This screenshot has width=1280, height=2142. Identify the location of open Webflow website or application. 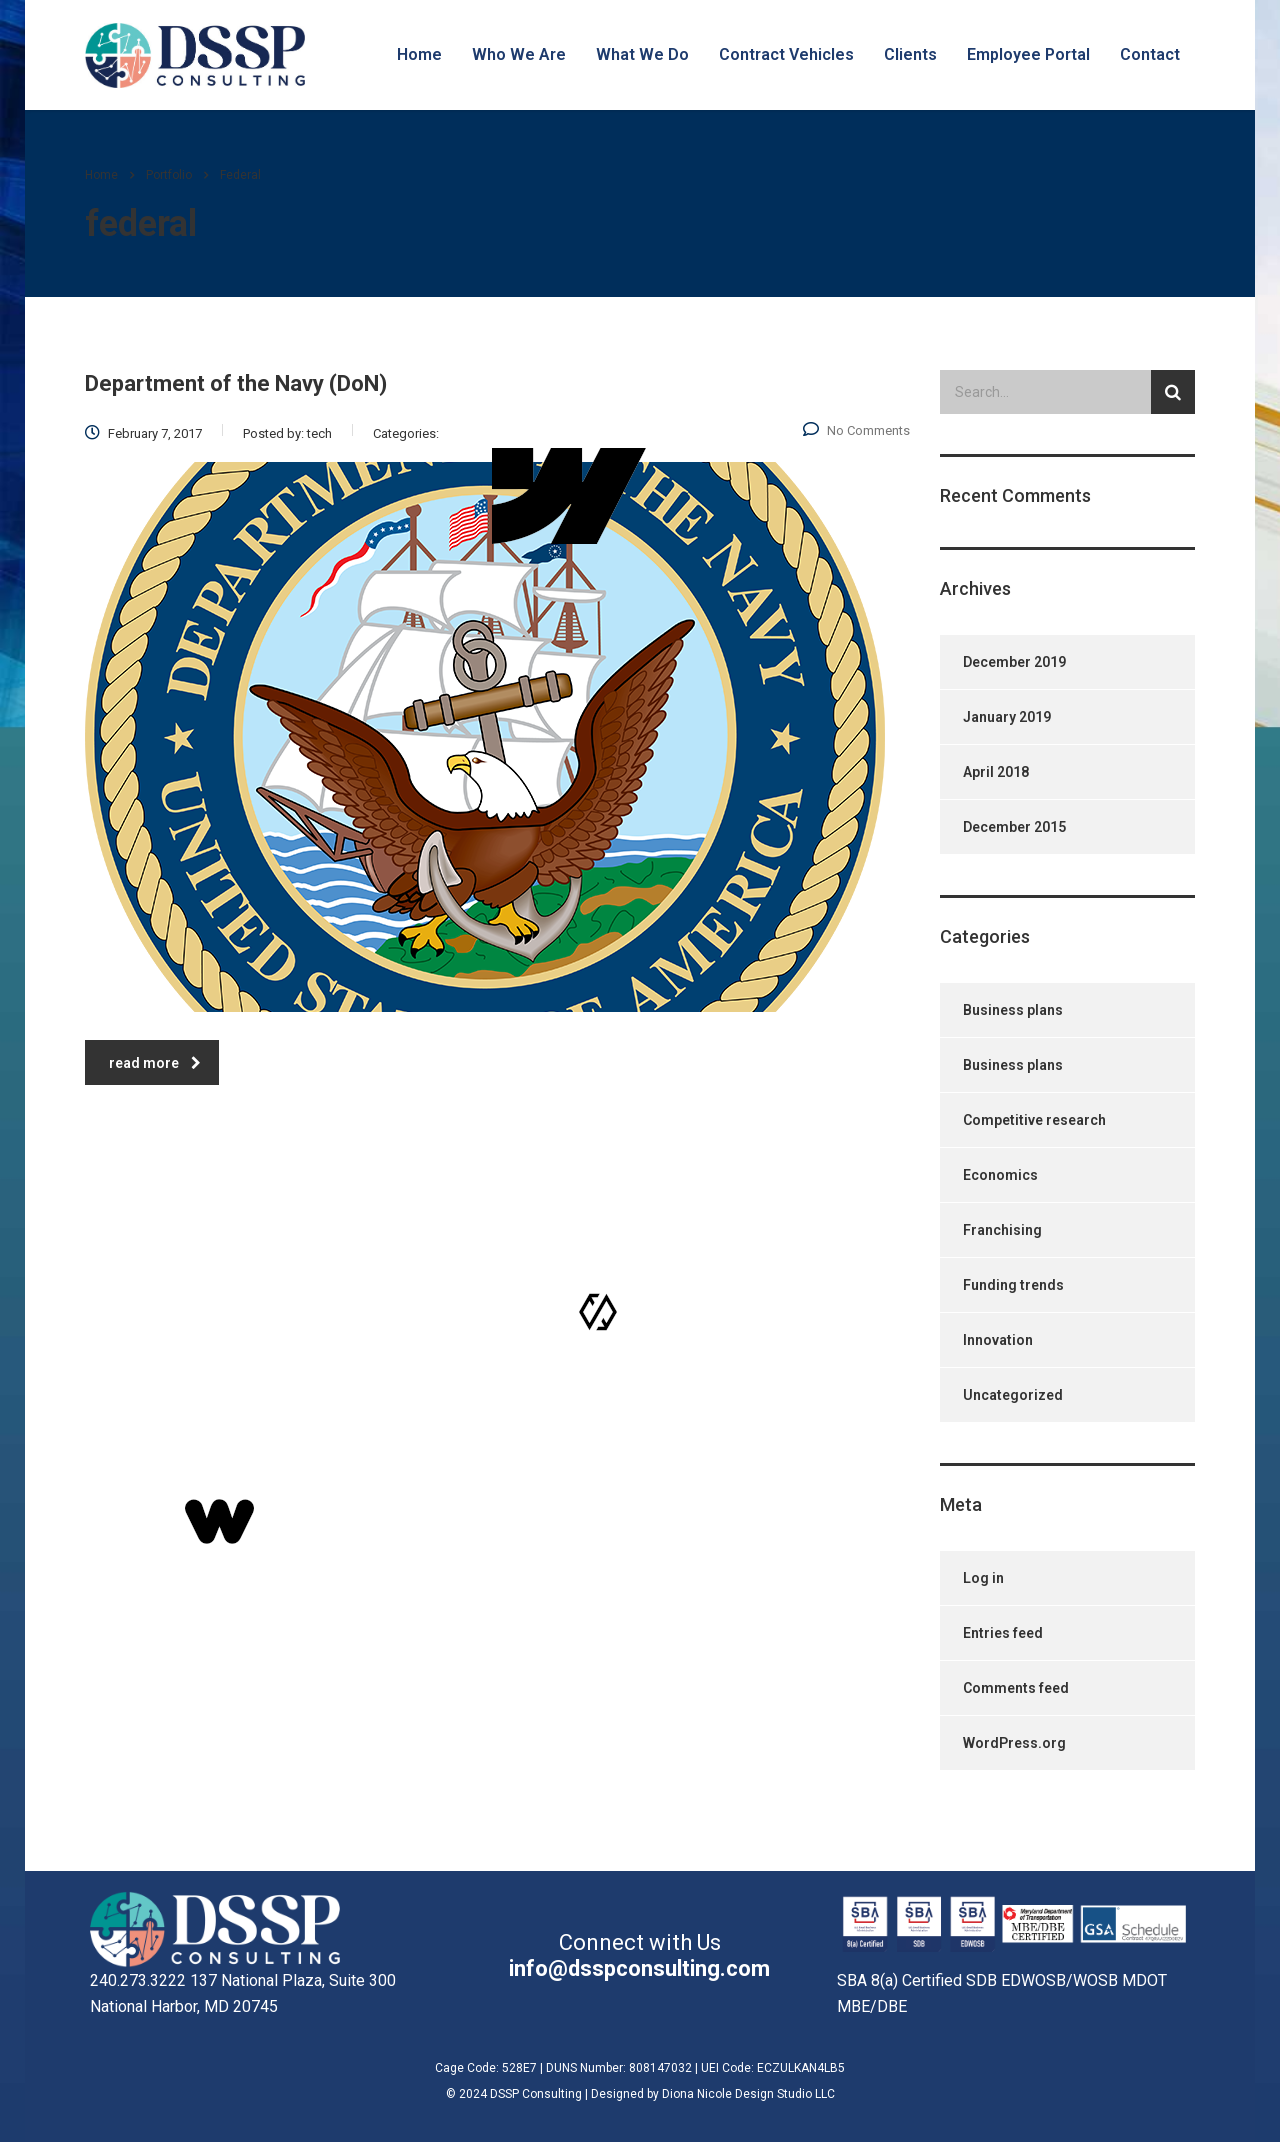
(569, 496).